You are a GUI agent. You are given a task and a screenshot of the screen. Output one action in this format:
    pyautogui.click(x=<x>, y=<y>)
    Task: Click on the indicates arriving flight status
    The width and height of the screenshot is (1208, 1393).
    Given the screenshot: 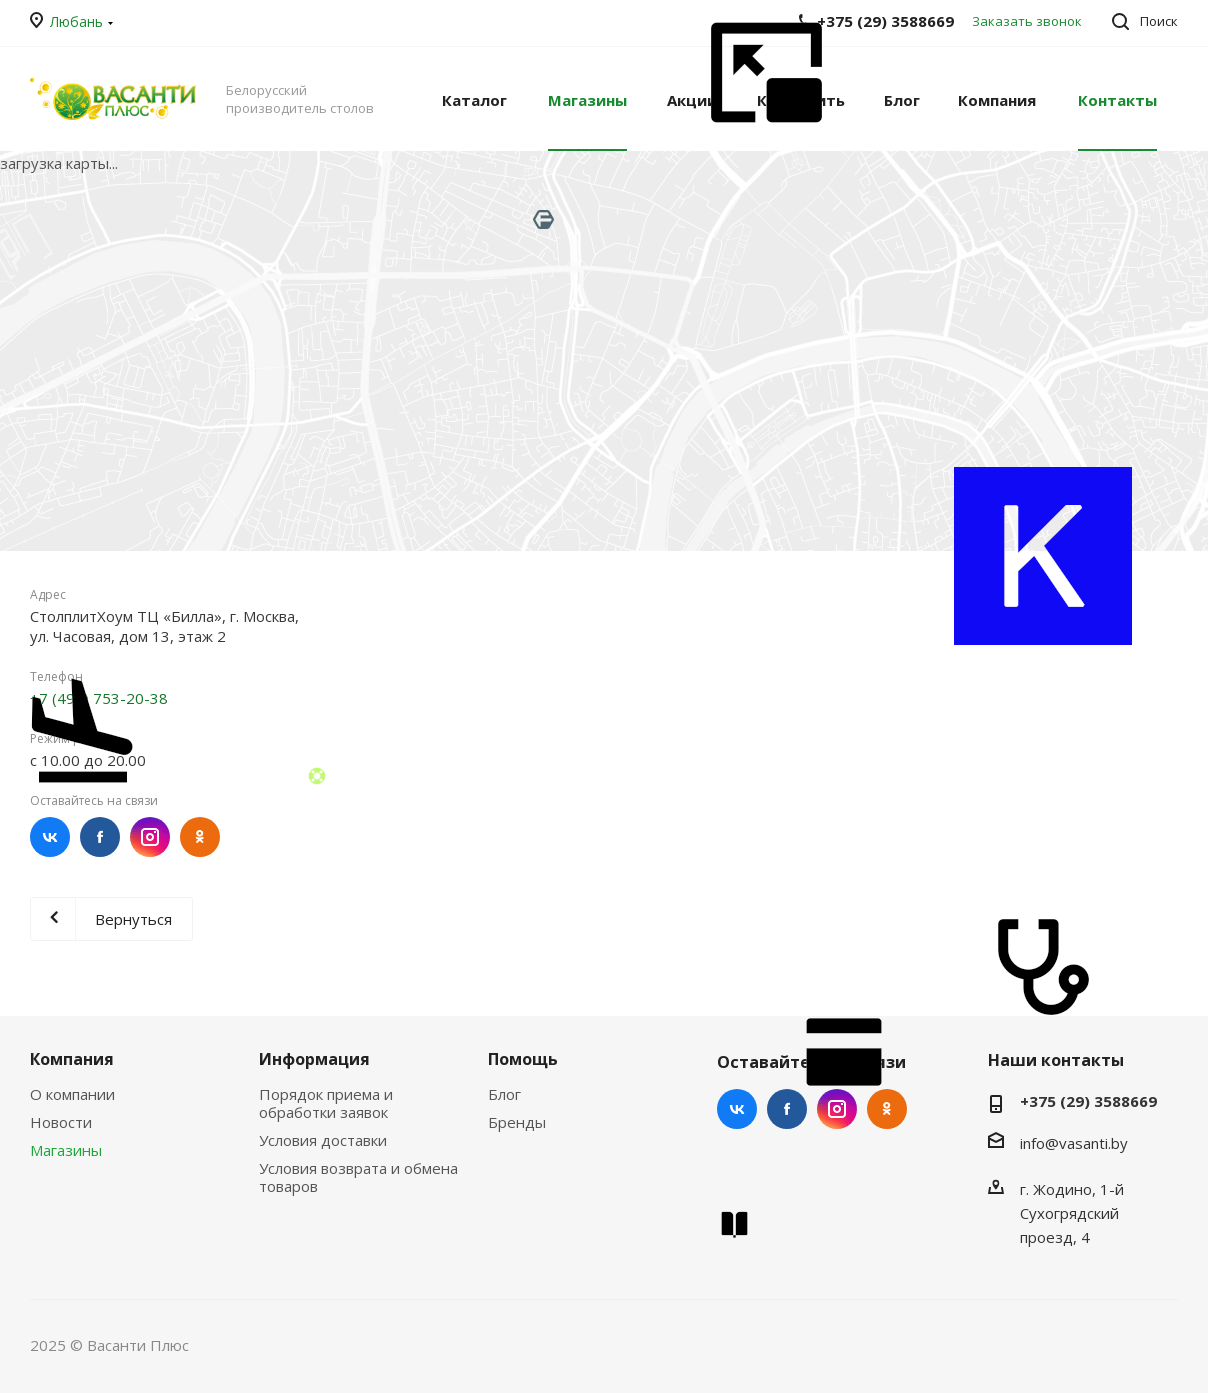 What is the action you would take?
    pyautogui.click(x=83, y=733)
    